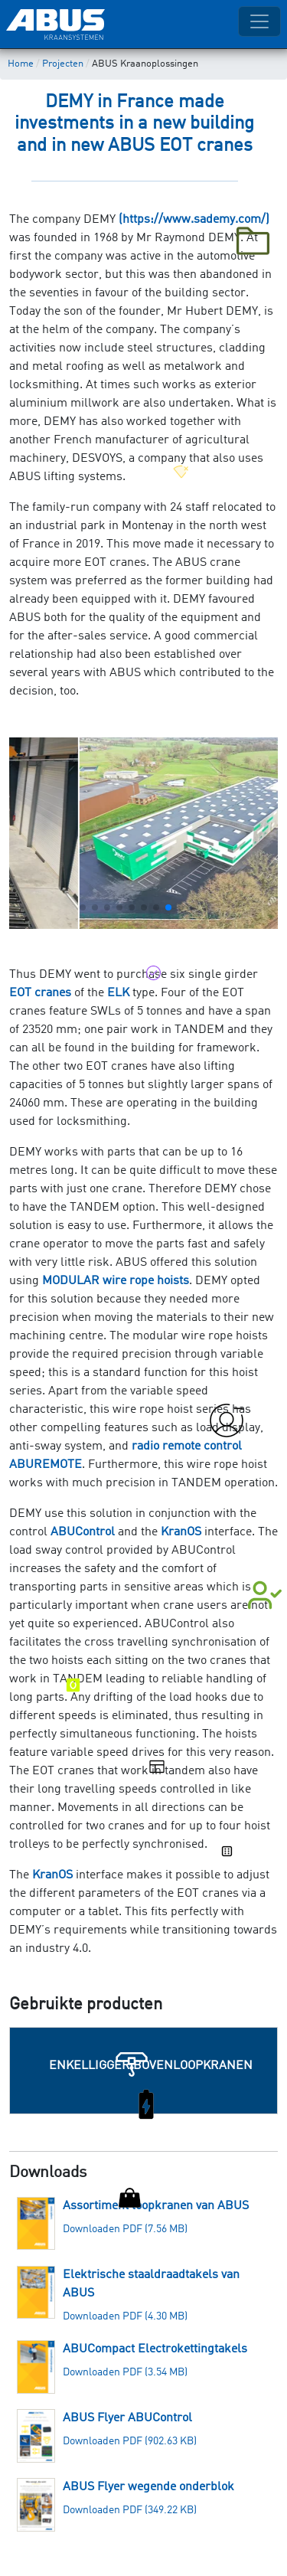 This screenshot has height=2576, width=287. What do you see at coordinates (181, 472) in the screenshot?
I see `wifi connection unavailable or disconnected` at bounding box center [181, 472].